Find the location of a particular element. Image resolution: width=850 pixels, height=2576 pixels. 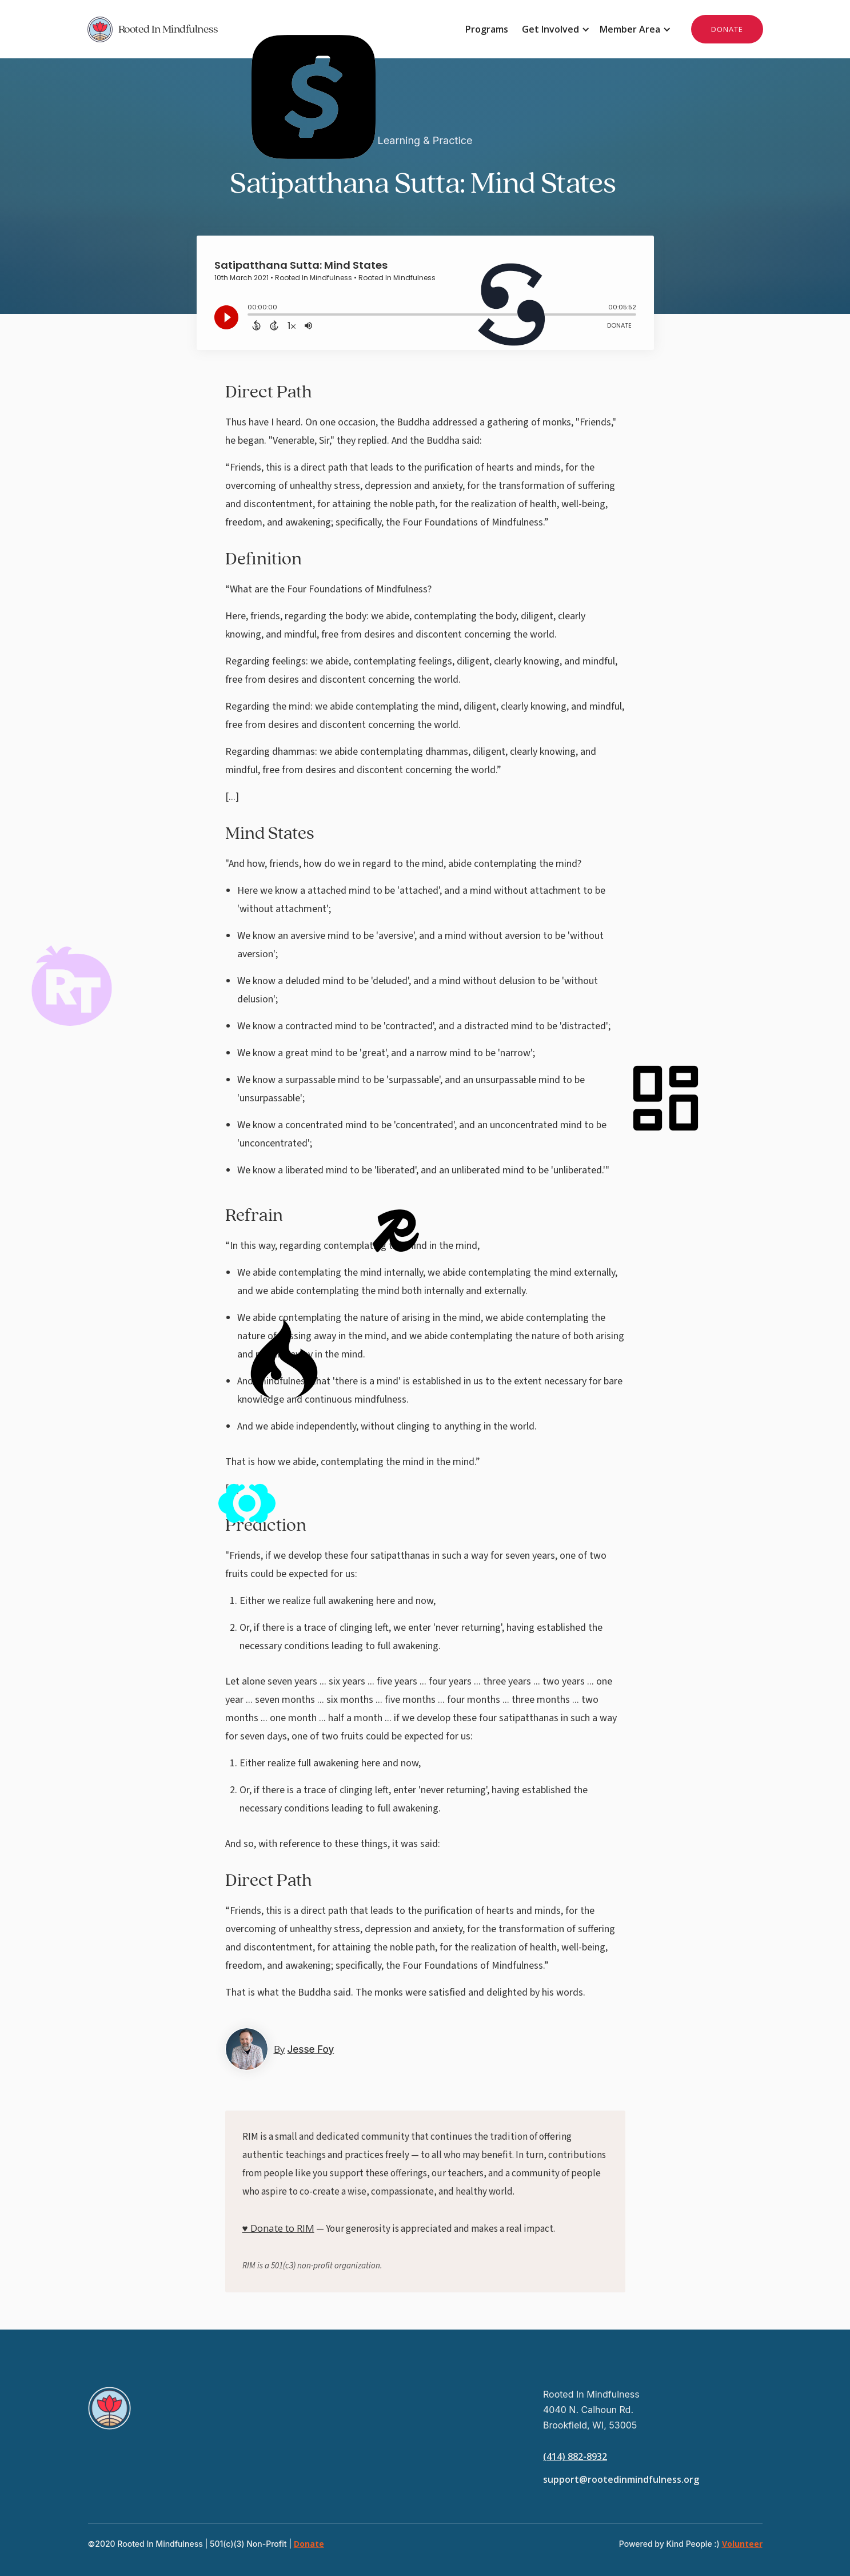

cloudcannon logo is located at coordinates (247, 1503).